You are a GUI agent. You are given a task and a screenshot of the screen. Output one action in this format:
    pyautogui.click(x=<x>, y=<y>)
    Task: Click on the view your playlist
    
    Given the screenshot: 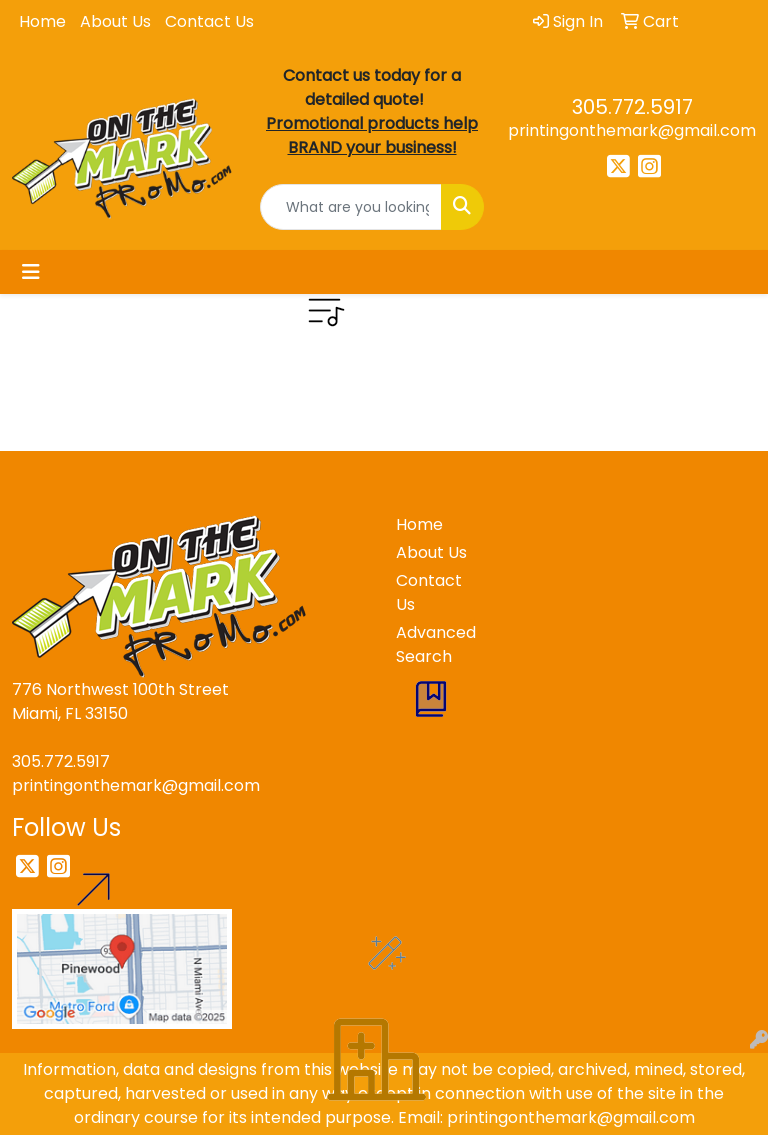 What is the action you would take?
    pyautogui.click(x=324, y=310)
    